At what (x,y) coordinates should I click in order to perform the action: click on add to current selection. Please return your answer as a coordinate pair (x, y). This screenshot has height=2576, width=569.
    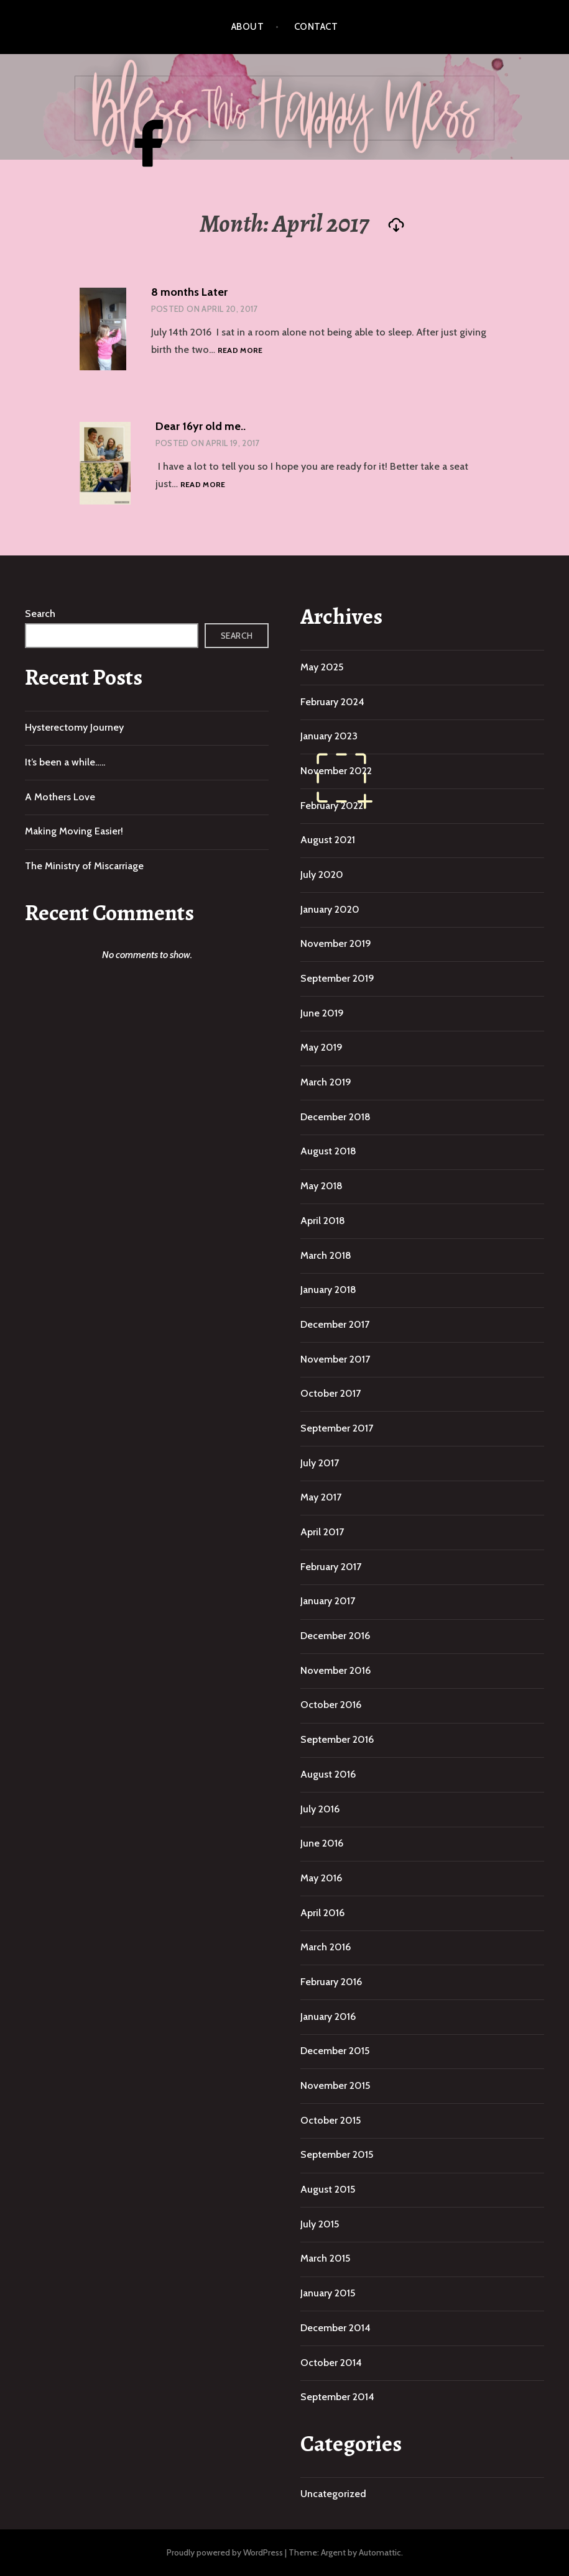
    Looking at the image, I should click on (341, 778).